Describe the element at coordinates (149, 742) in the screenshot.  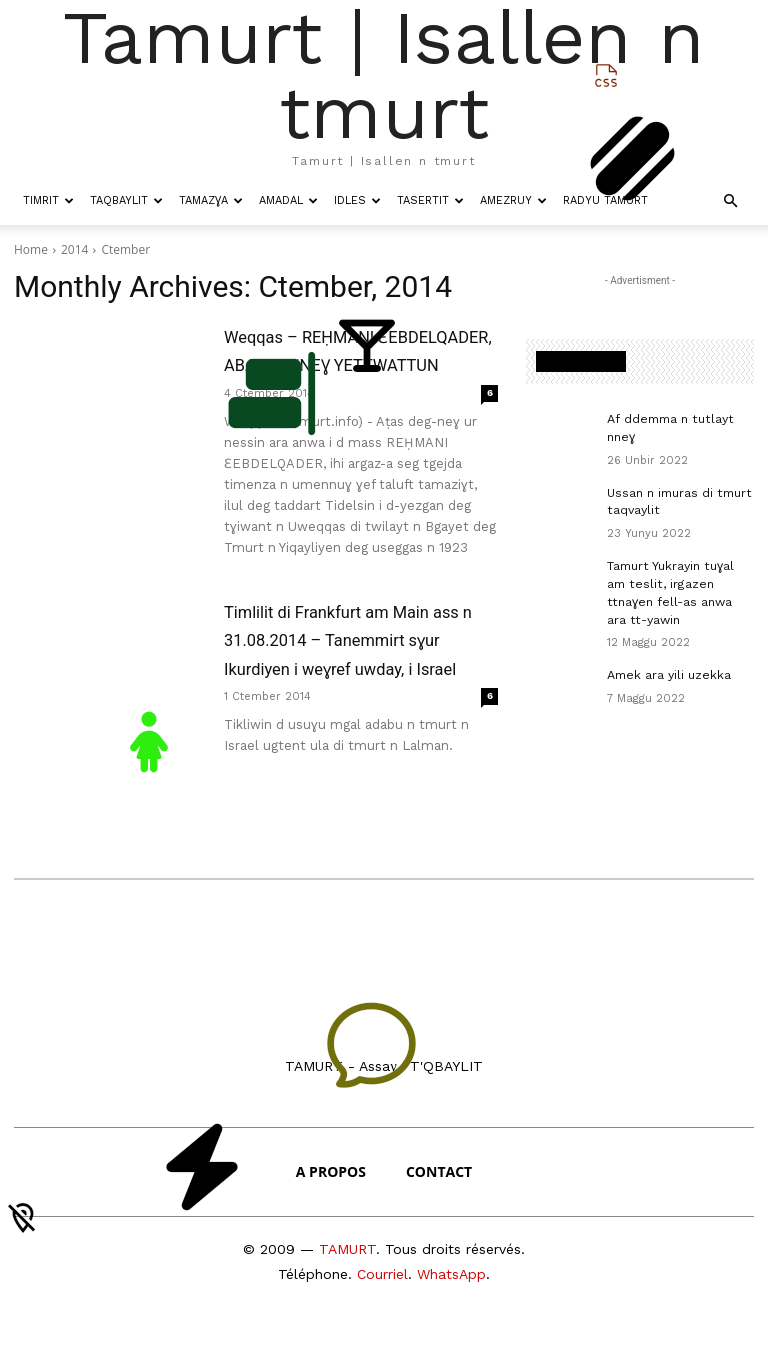
I see `indicates child or kid-friendly content` at that location.